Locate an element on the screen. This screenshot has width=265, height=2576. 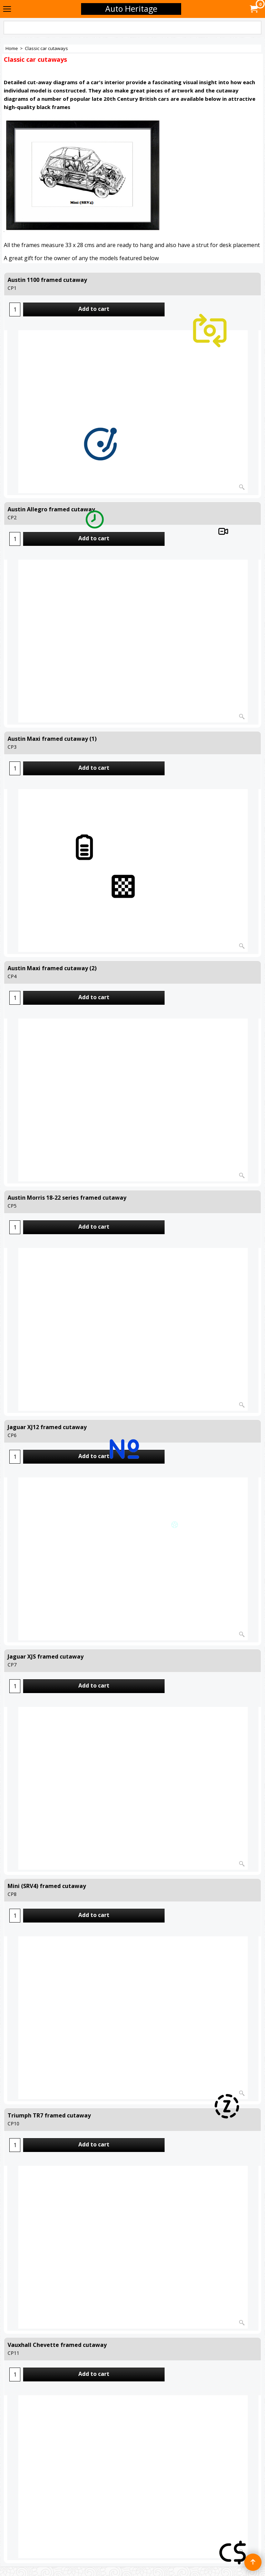
access music or audio library is located at coordinates (100, 444).